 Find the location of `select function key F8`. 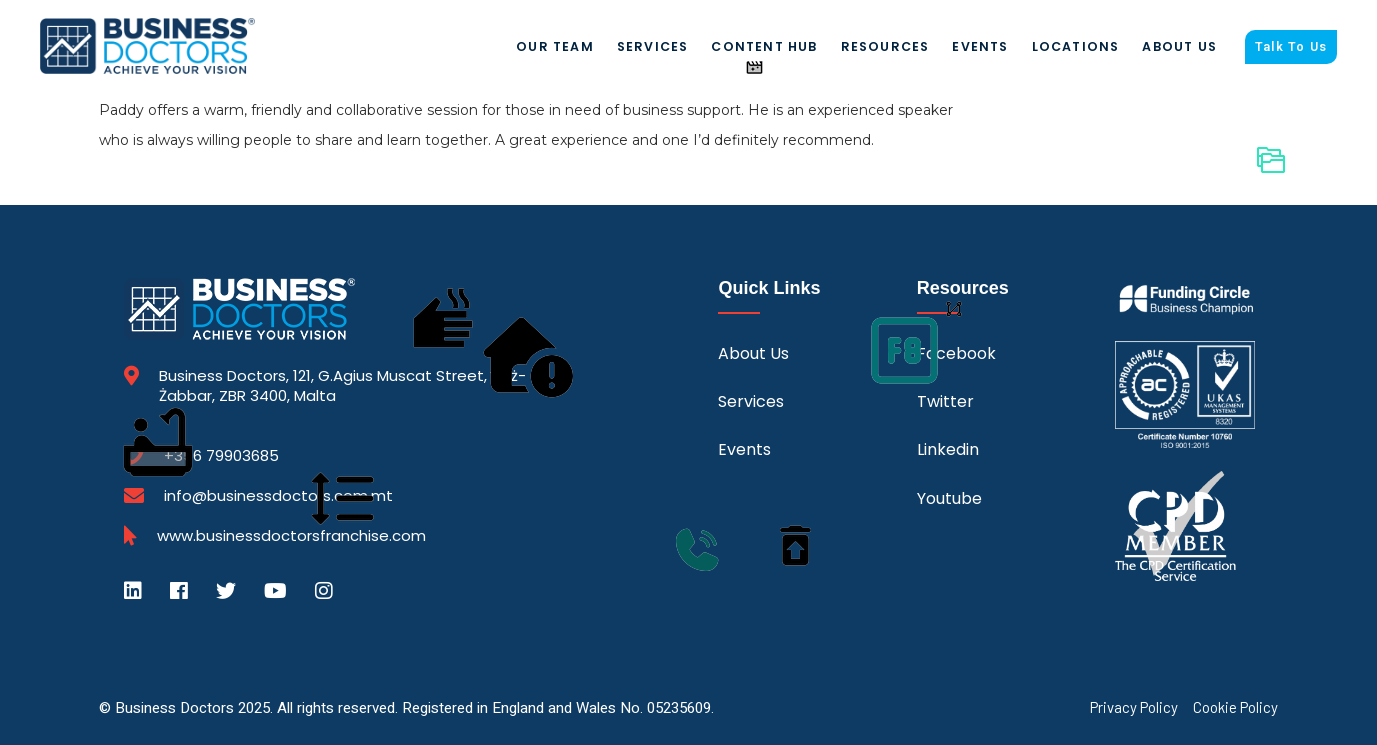

select function key F8 is located at coordinates (904, 350).